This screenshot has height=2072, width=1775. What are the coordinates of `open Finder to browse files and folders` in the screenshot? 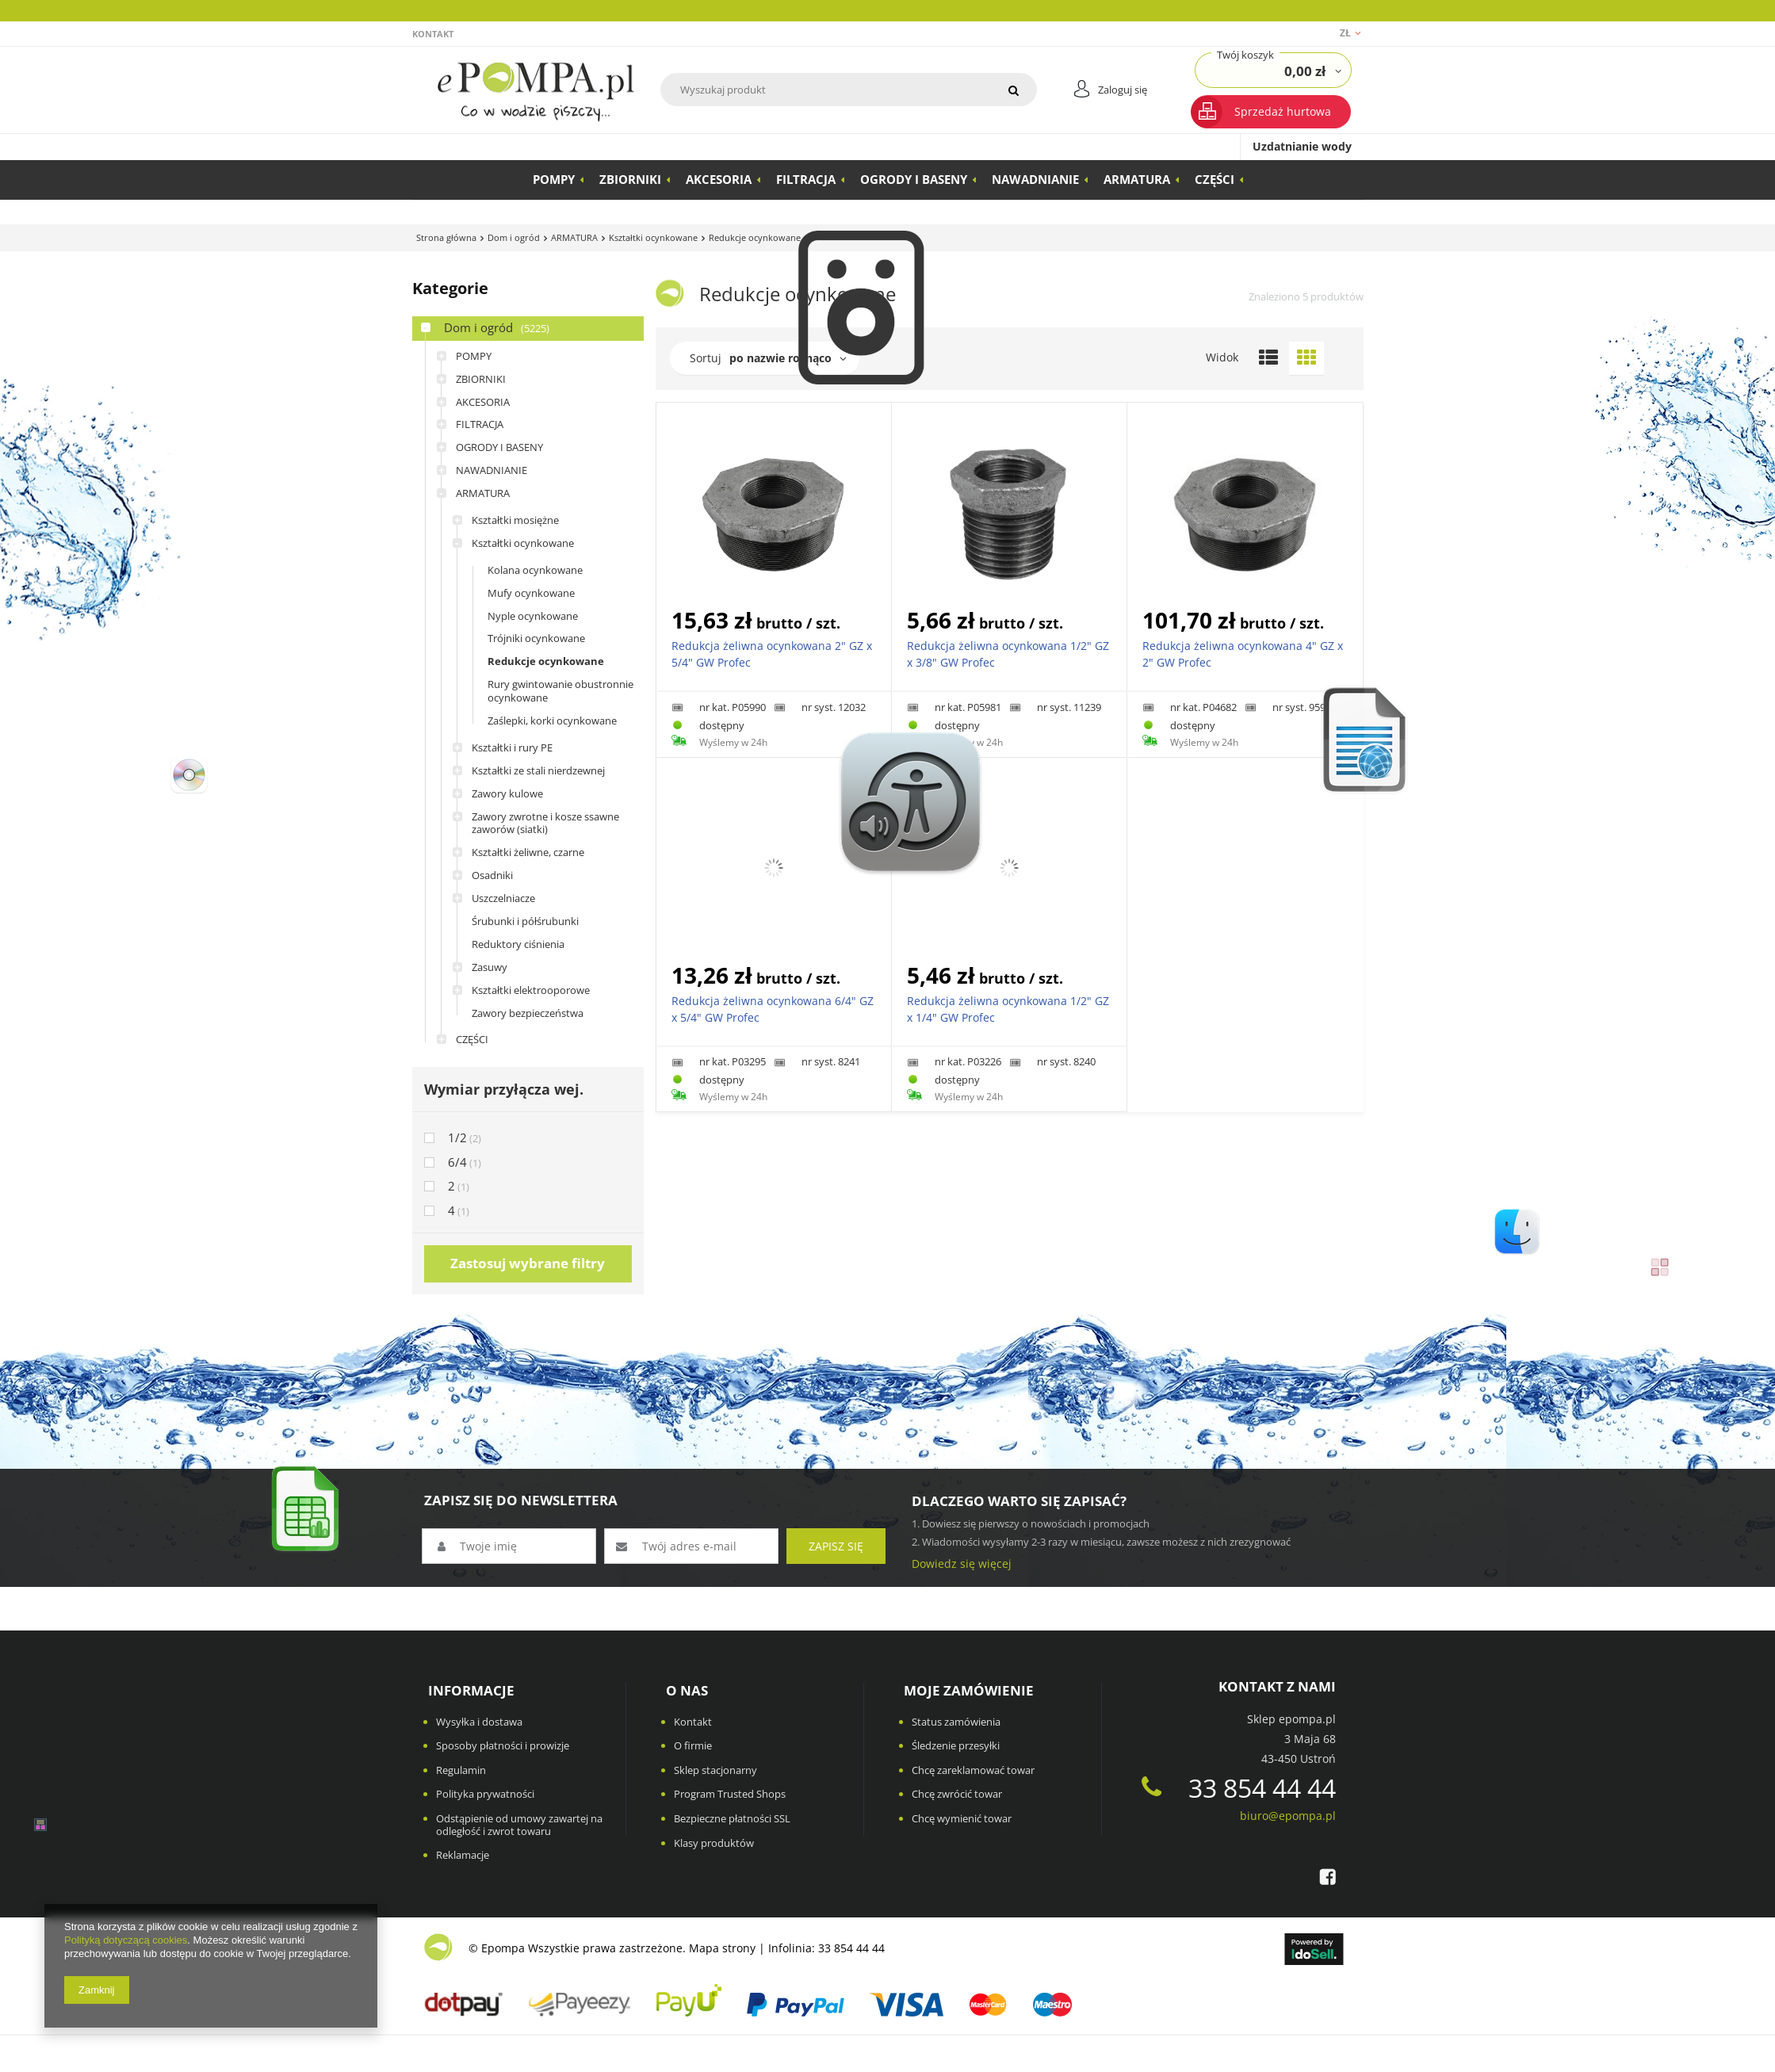 It's located at (1517, 1231).